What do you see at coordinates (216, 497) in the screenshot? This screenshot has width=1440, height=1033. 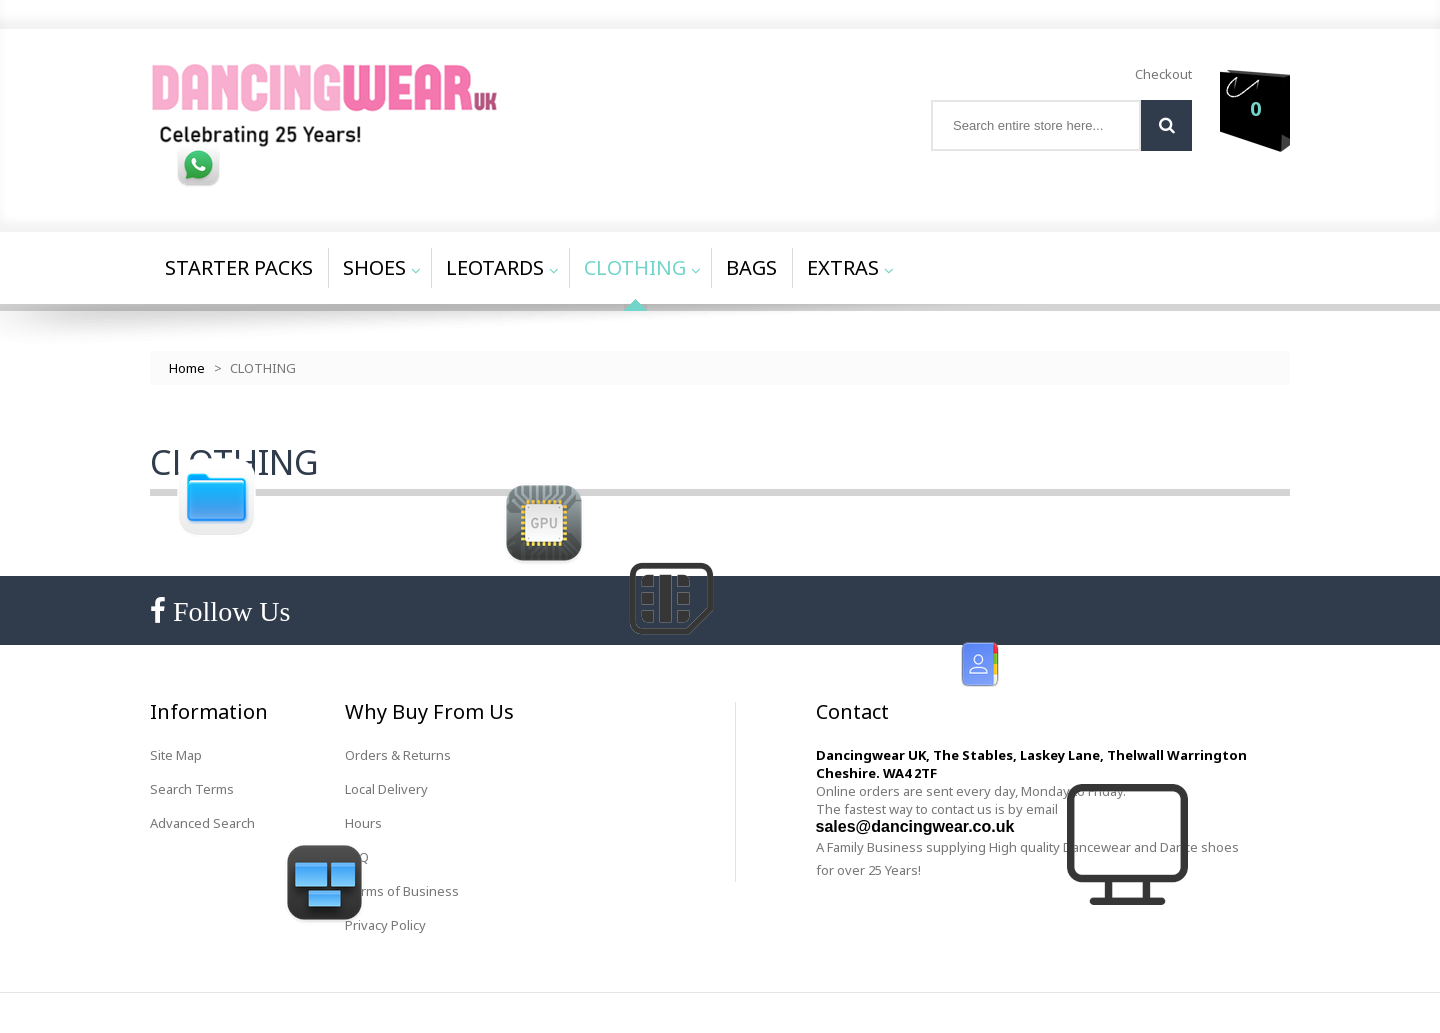 I see `open the files app` at bounding box center [216, 497].